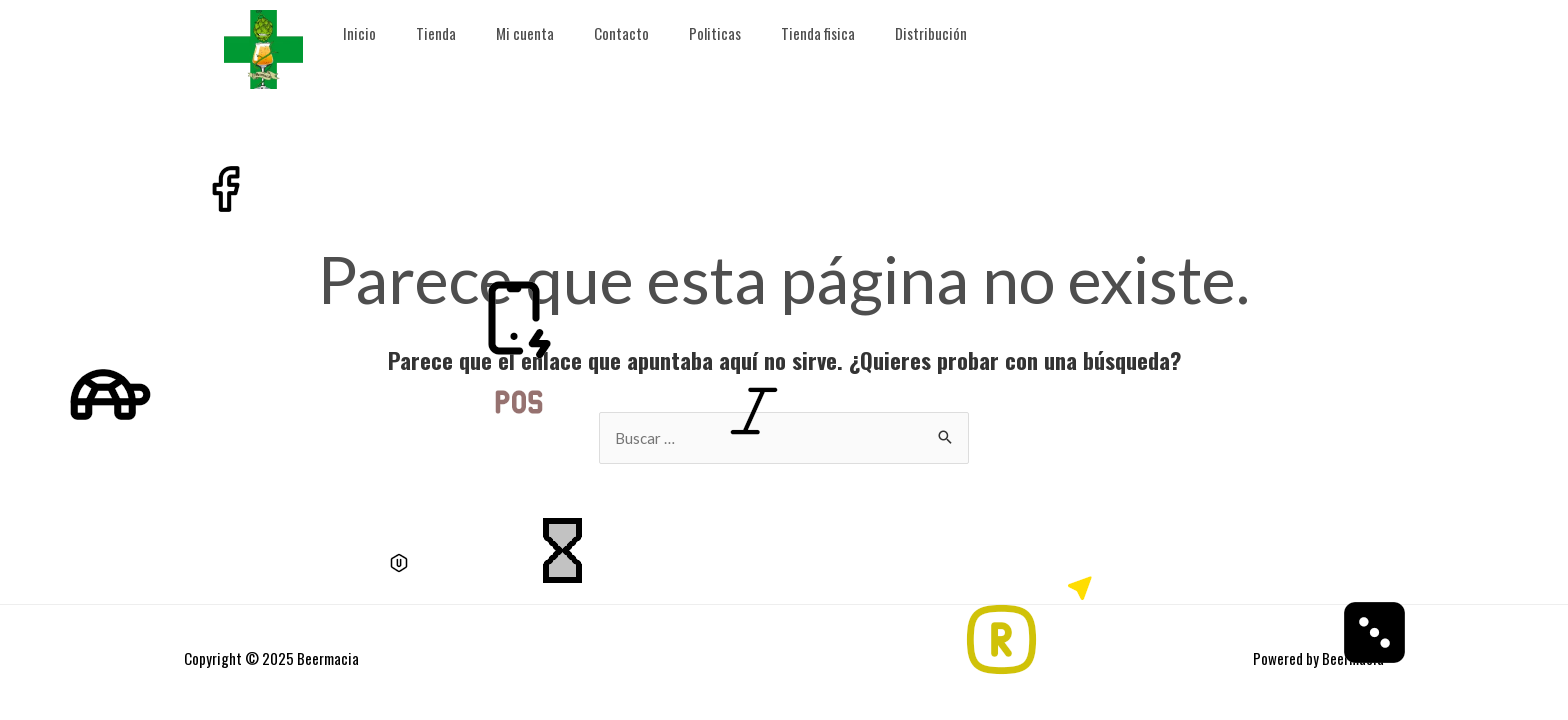 The height and width of the screenshot is (720, 1568). What do you see at coordinates (1080, 588) in the screenshot?
I see `send current location` at bounding box center [1080, 588].